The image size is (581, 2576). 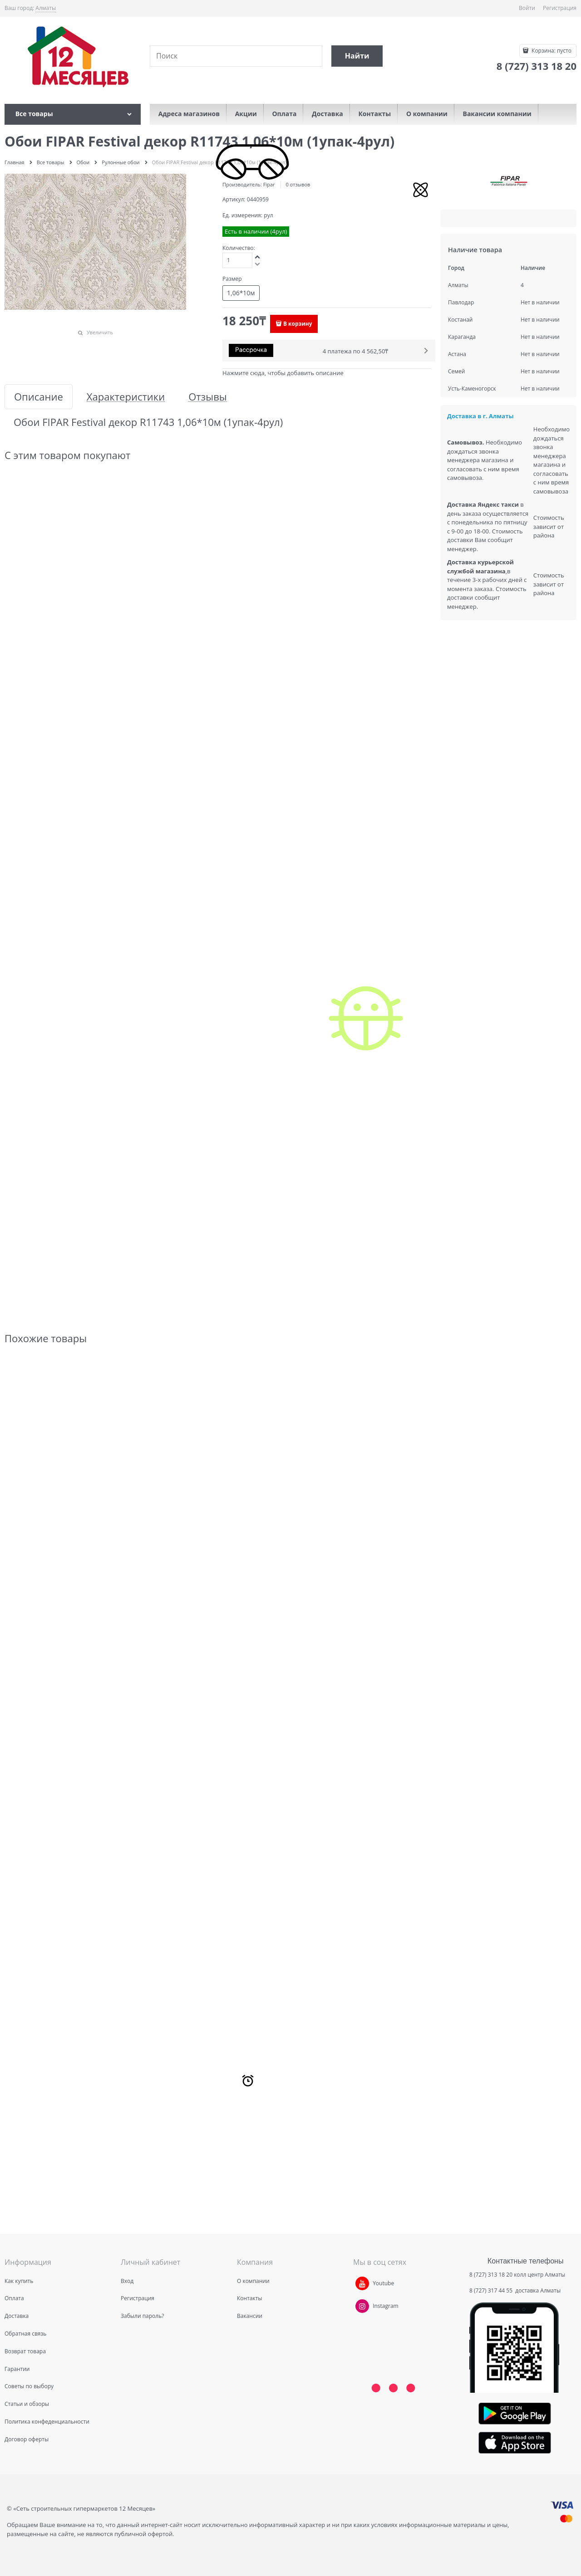 What do you see at coordinates (420, 190) in the screenshot?
I see `access science or chemistry features` at bounding box center [420, 190].